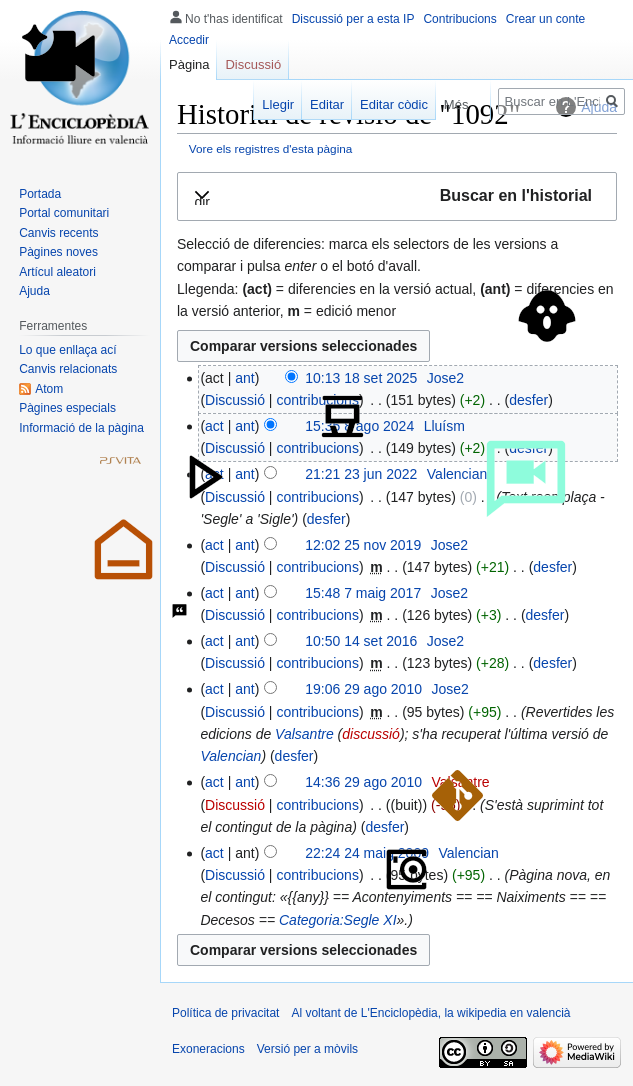 This screenshot has width=633, height=1086. Describe the element at coordinates (60, 56) in the screenshot. I see `enable AI-powered video features` at that location.